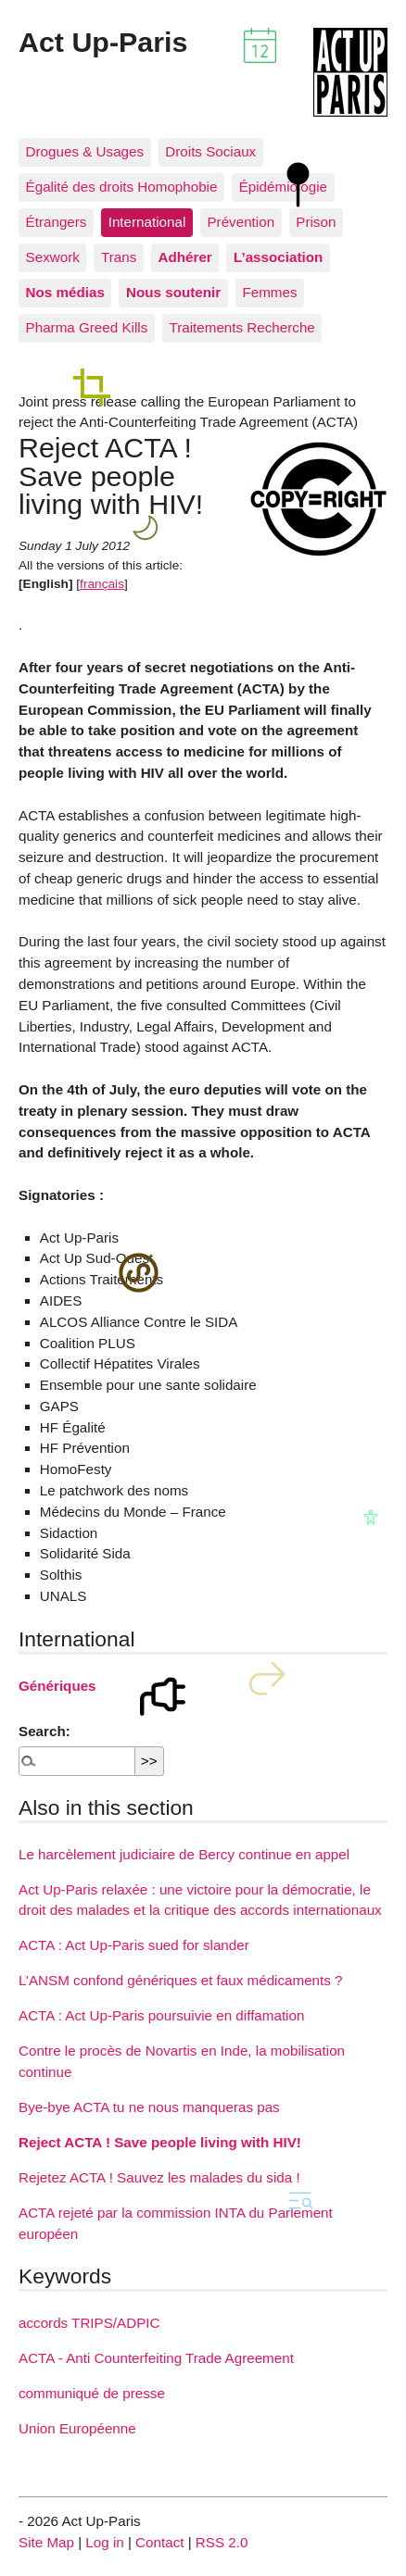  What do you see at coordinates (299, 2200) in the screenshot?
I see `search within a list or document` at bounding box center [299, 2200].